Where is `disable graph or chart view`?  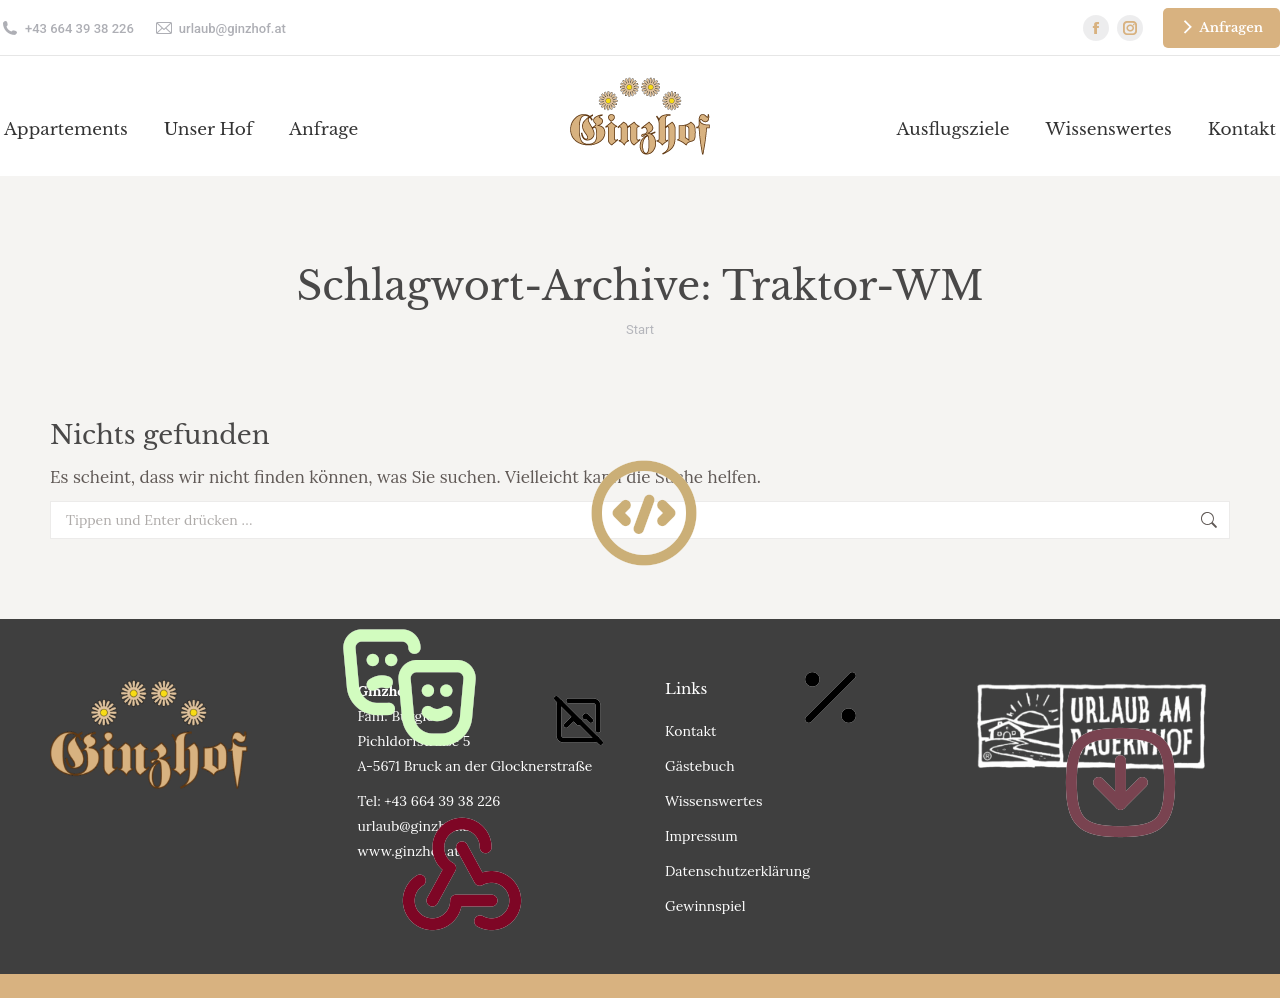 disable graph or chart view is located at coordinates (578, 720).